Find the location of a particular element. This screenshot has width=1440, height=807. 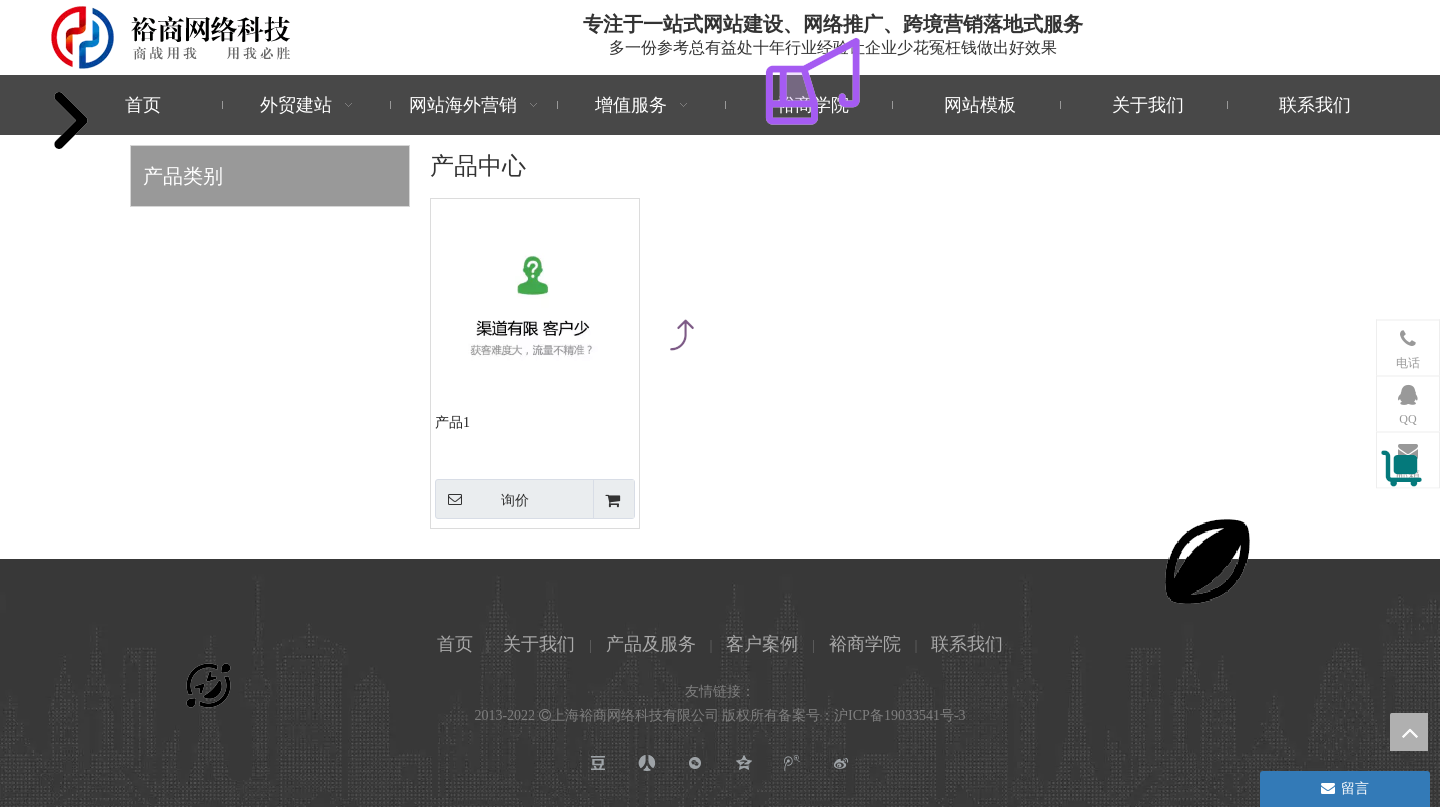

view shipping or delivery status is located at coordinates (1401, 468).